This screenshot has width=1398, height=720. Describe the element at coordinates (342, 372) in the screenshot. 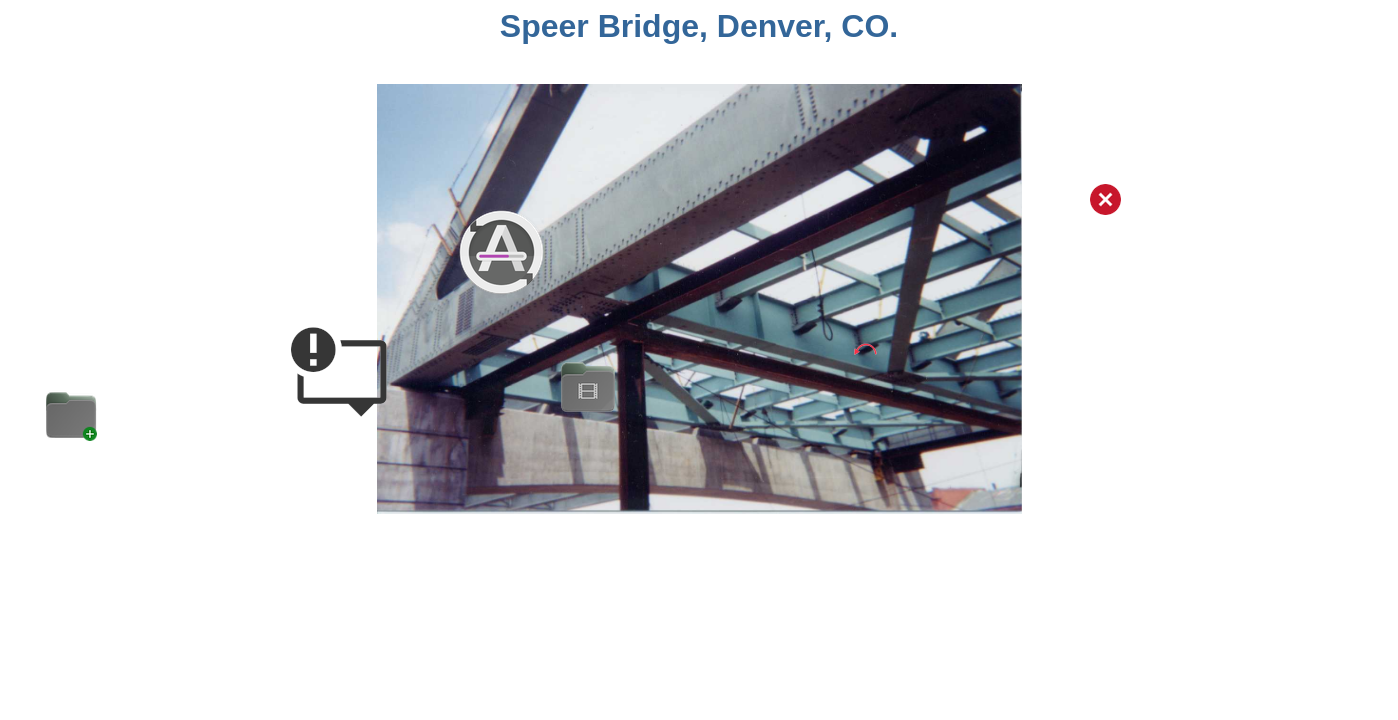

I see `manage notification settings` at that location.